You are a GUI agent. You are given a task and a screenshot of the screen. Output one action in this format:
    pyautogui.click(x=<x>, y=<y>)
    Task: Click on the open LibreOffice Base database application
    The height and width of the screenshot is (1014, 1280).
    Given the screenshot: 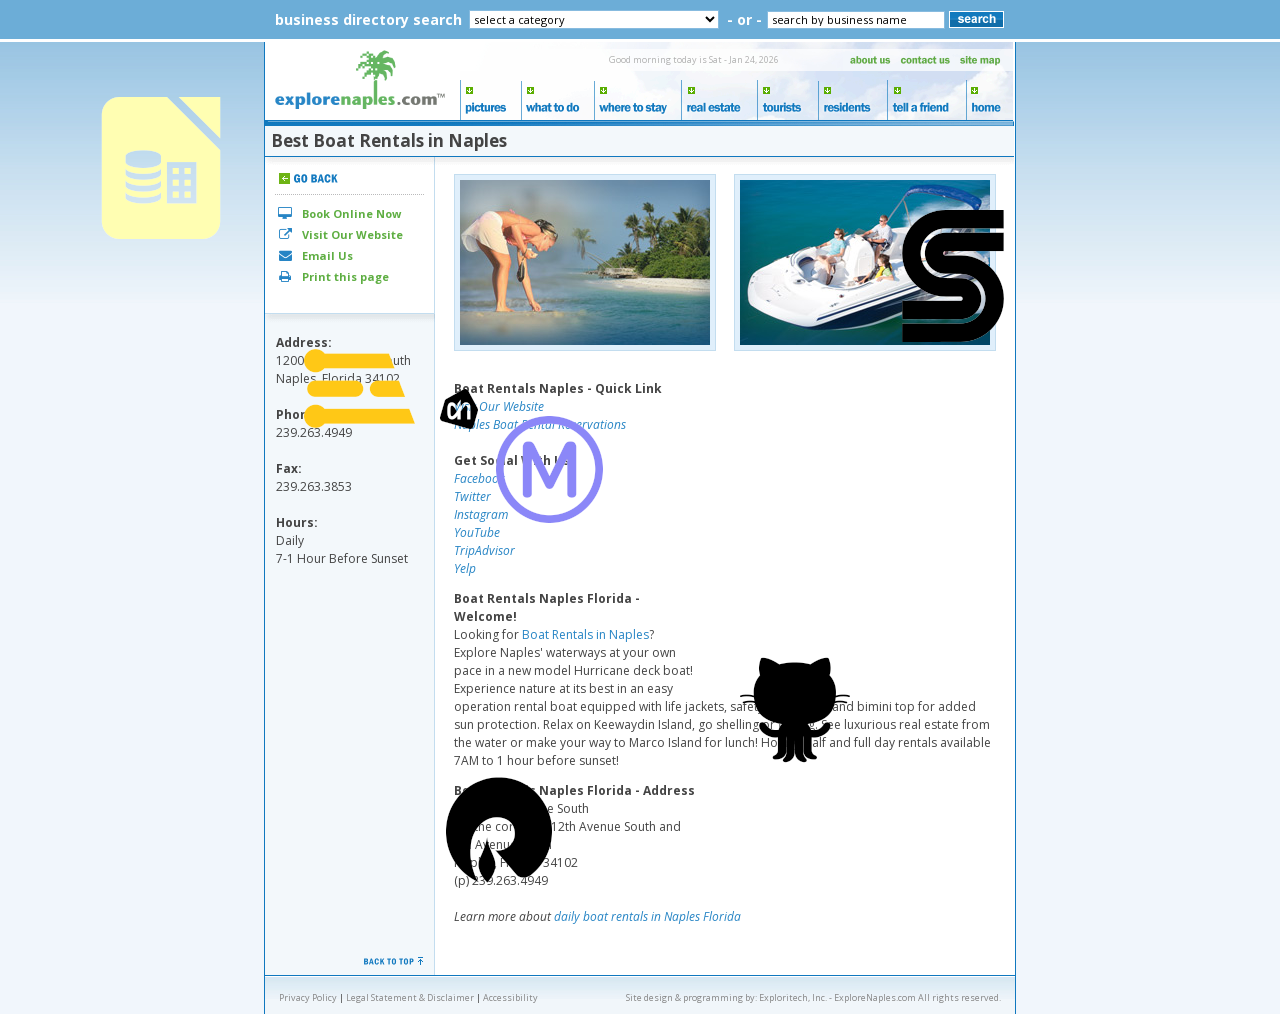 What is the action you would take?
    pyautogui.click(x=161, y=168)
    